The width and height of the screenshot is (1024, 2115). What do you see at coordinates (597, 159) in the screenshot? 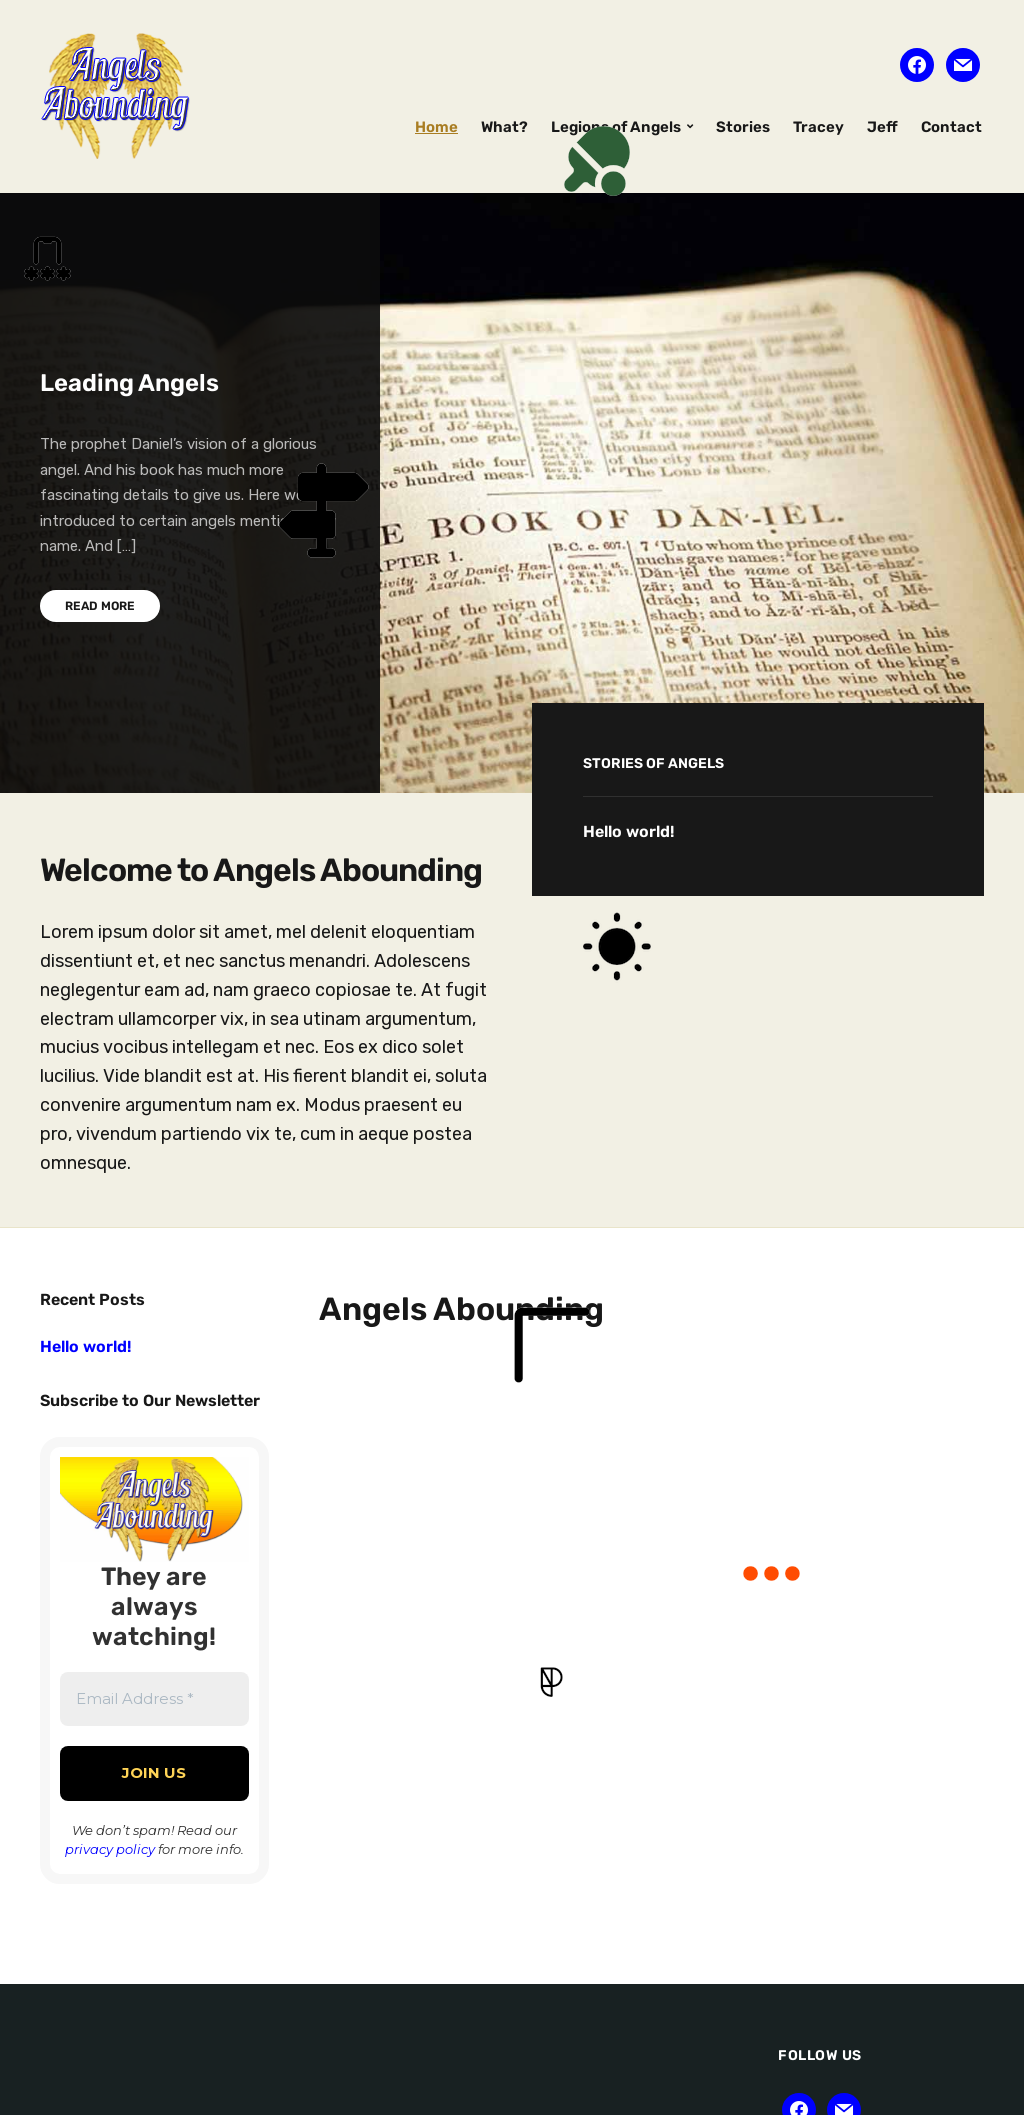
I see `access table tennis or ping pong games` at bounding box center [597, 159].